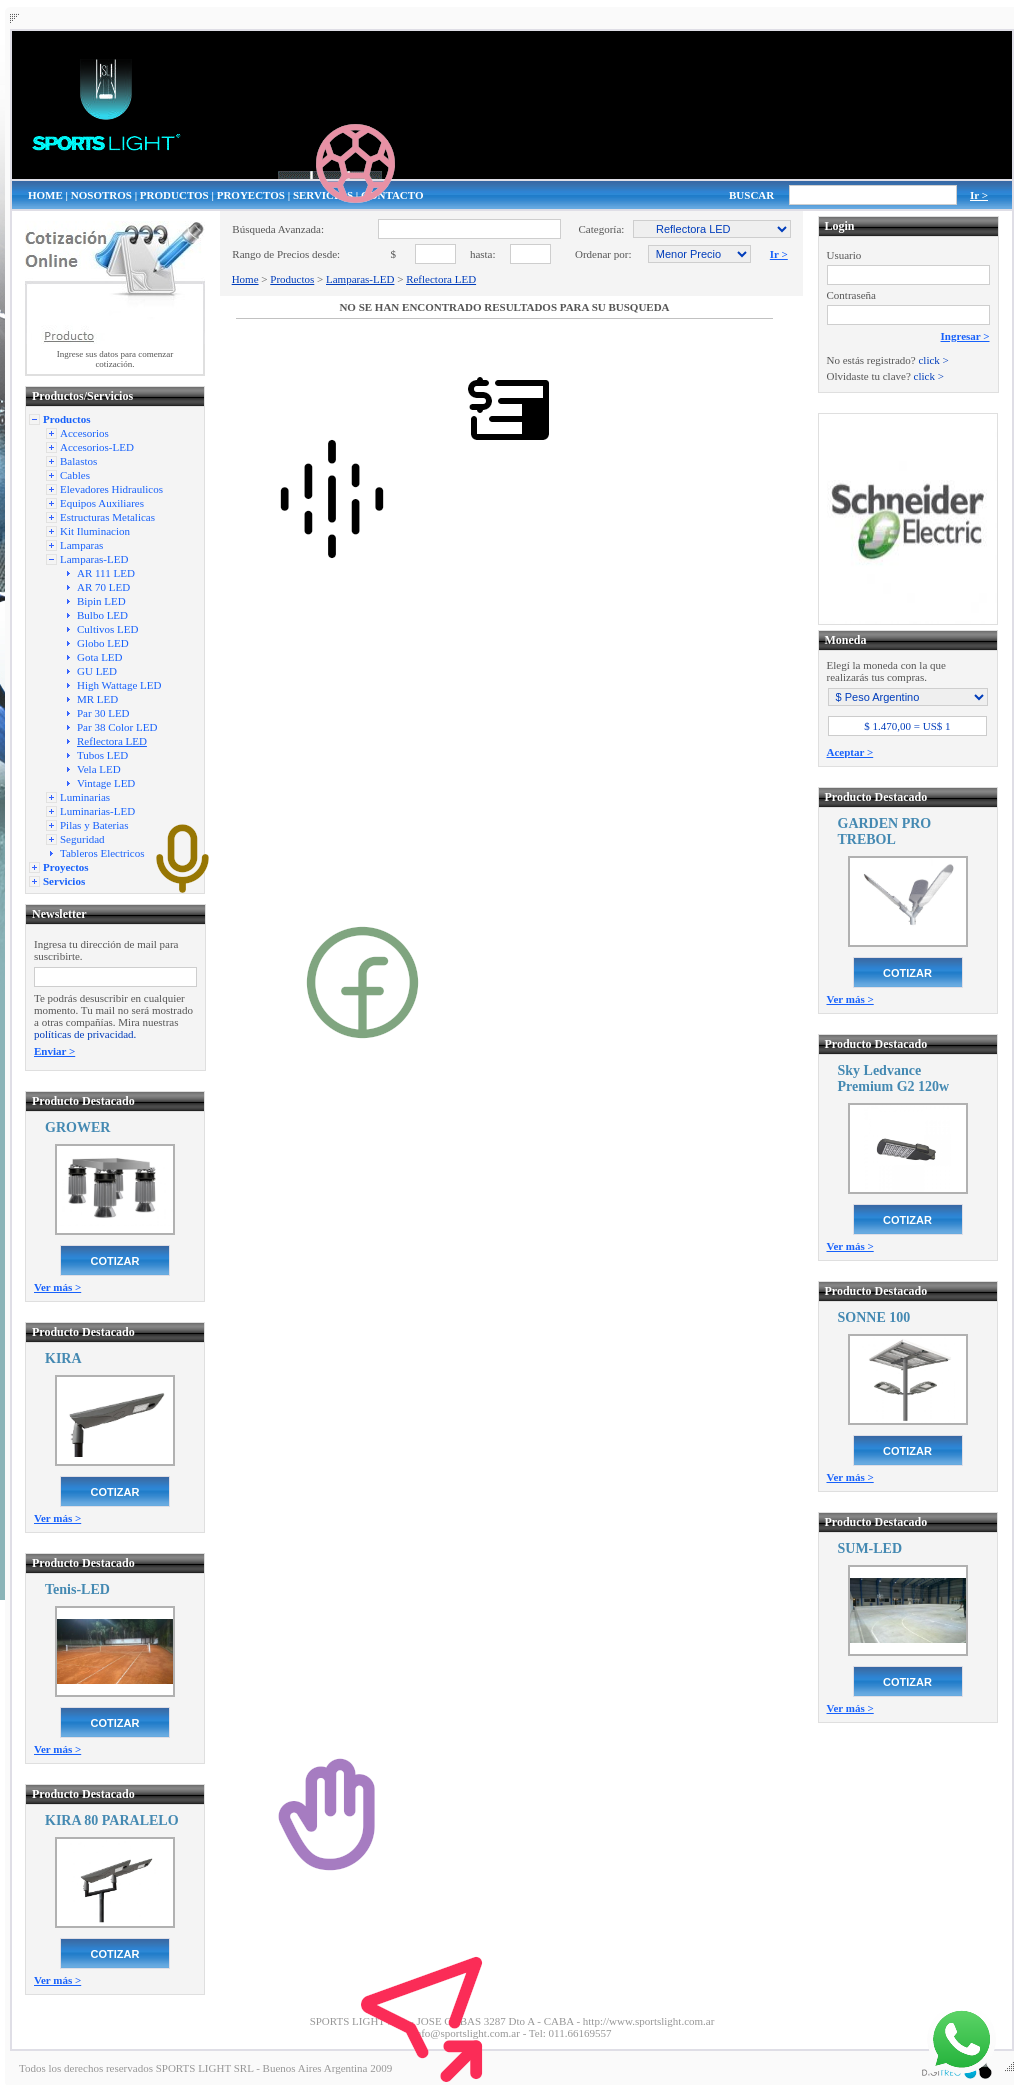  I want to click on stop or pause an action, so click(330, 1814).